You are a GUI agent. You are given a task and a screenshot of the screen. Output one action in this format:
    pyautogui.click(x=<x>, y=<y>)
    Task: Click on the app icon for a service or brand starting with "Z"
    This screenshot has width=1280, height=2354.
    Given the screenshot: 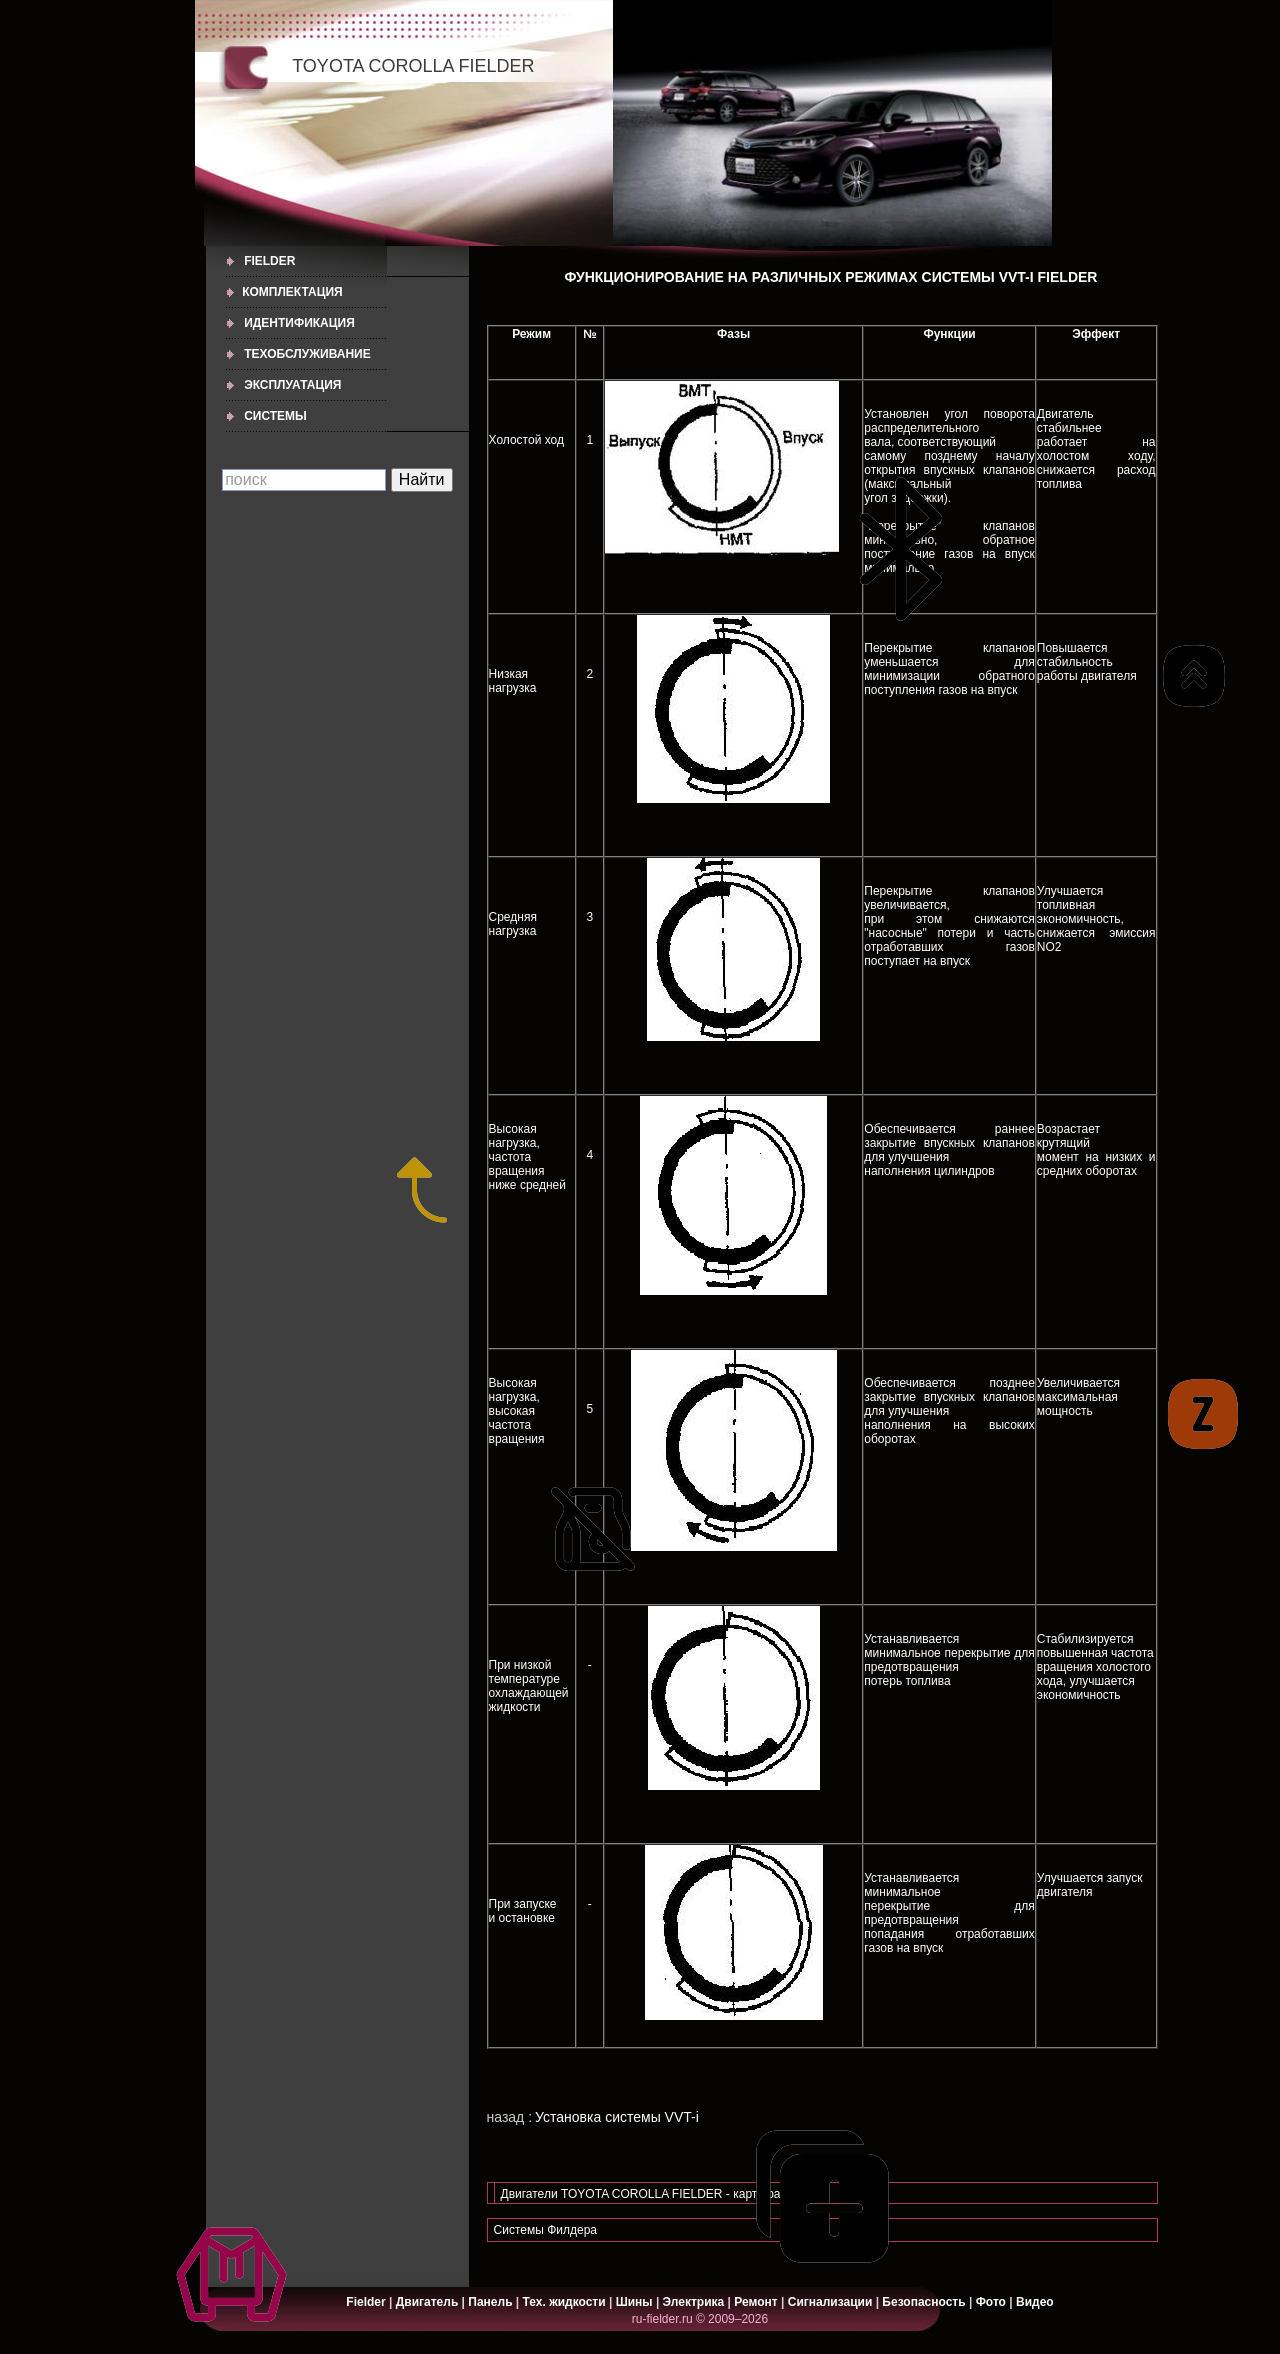 What is the action you would take?
    pyautogui.click(x=1203, y=1414)
    